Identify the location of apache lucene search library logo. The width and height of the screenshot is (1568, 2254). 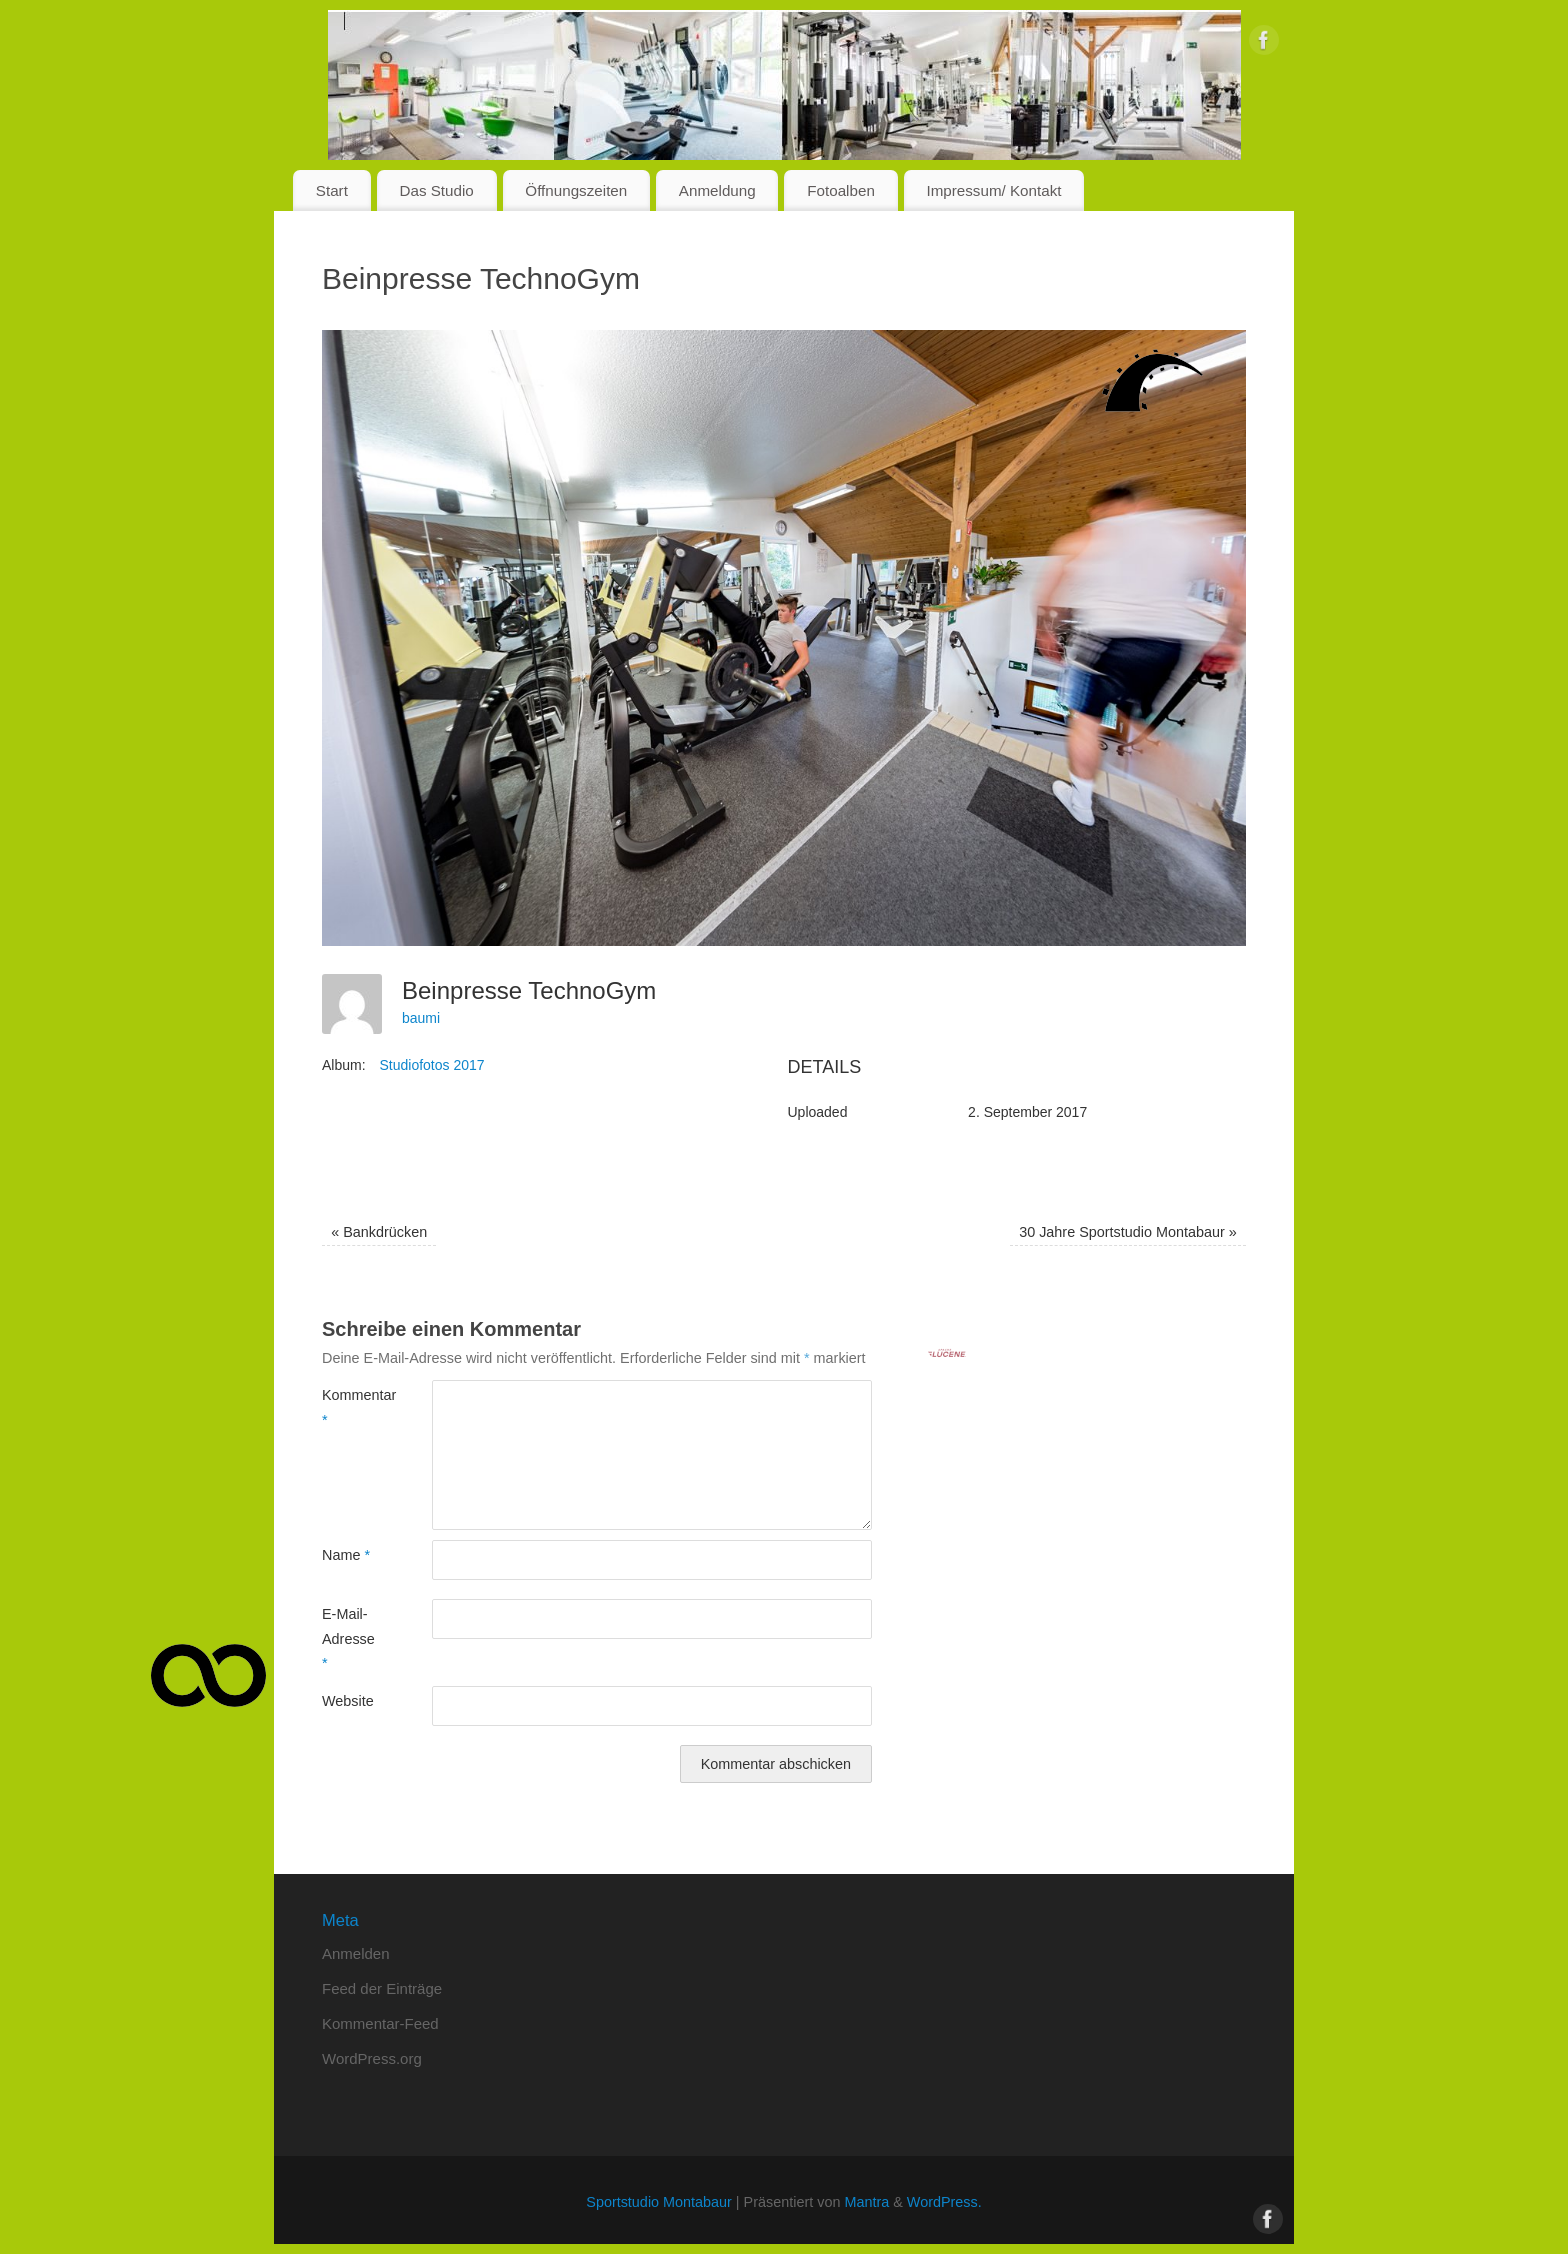
(947, 1353).